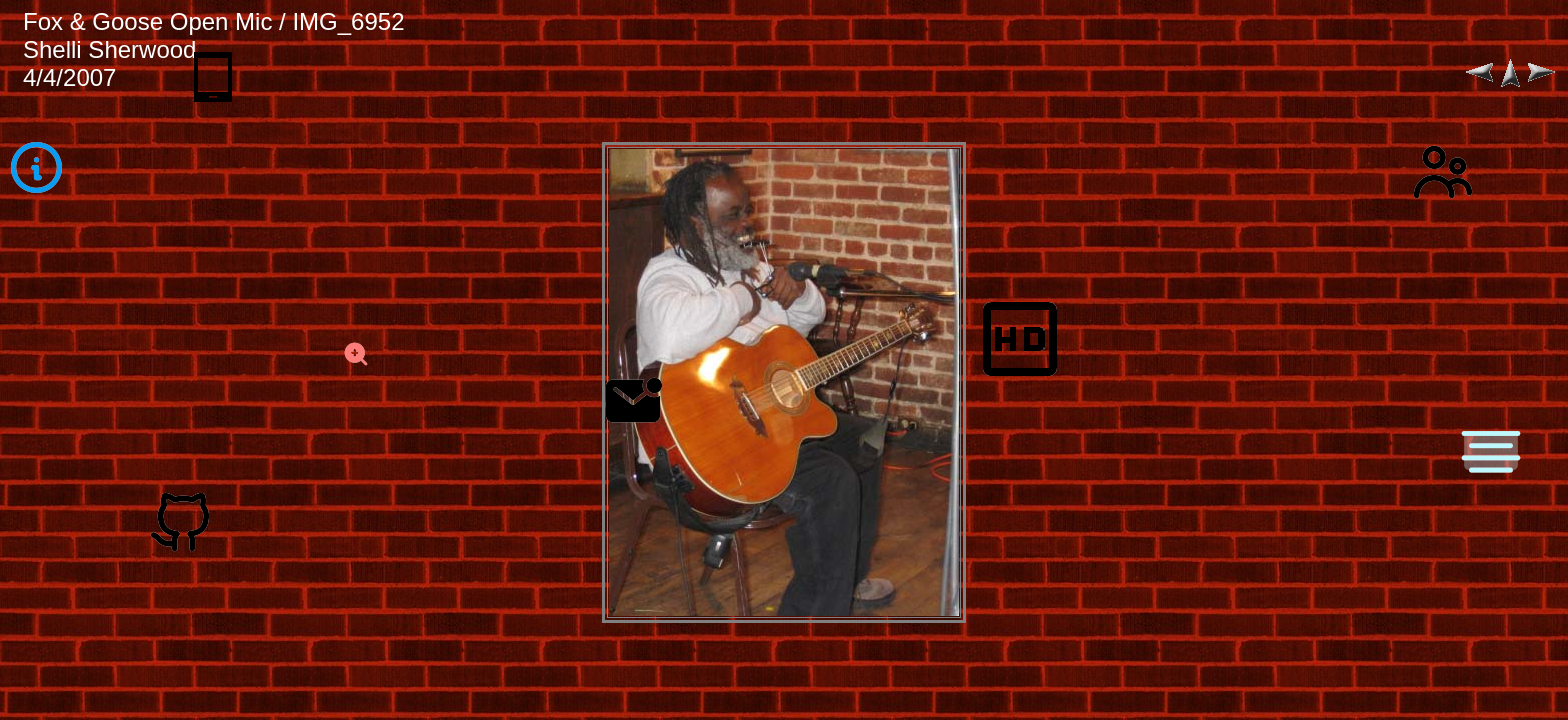 The width and height of the screenshot is (1568, 720). Describe the element at coordinates (1491, 453) in the screenshot. I see `center align text` at that location.